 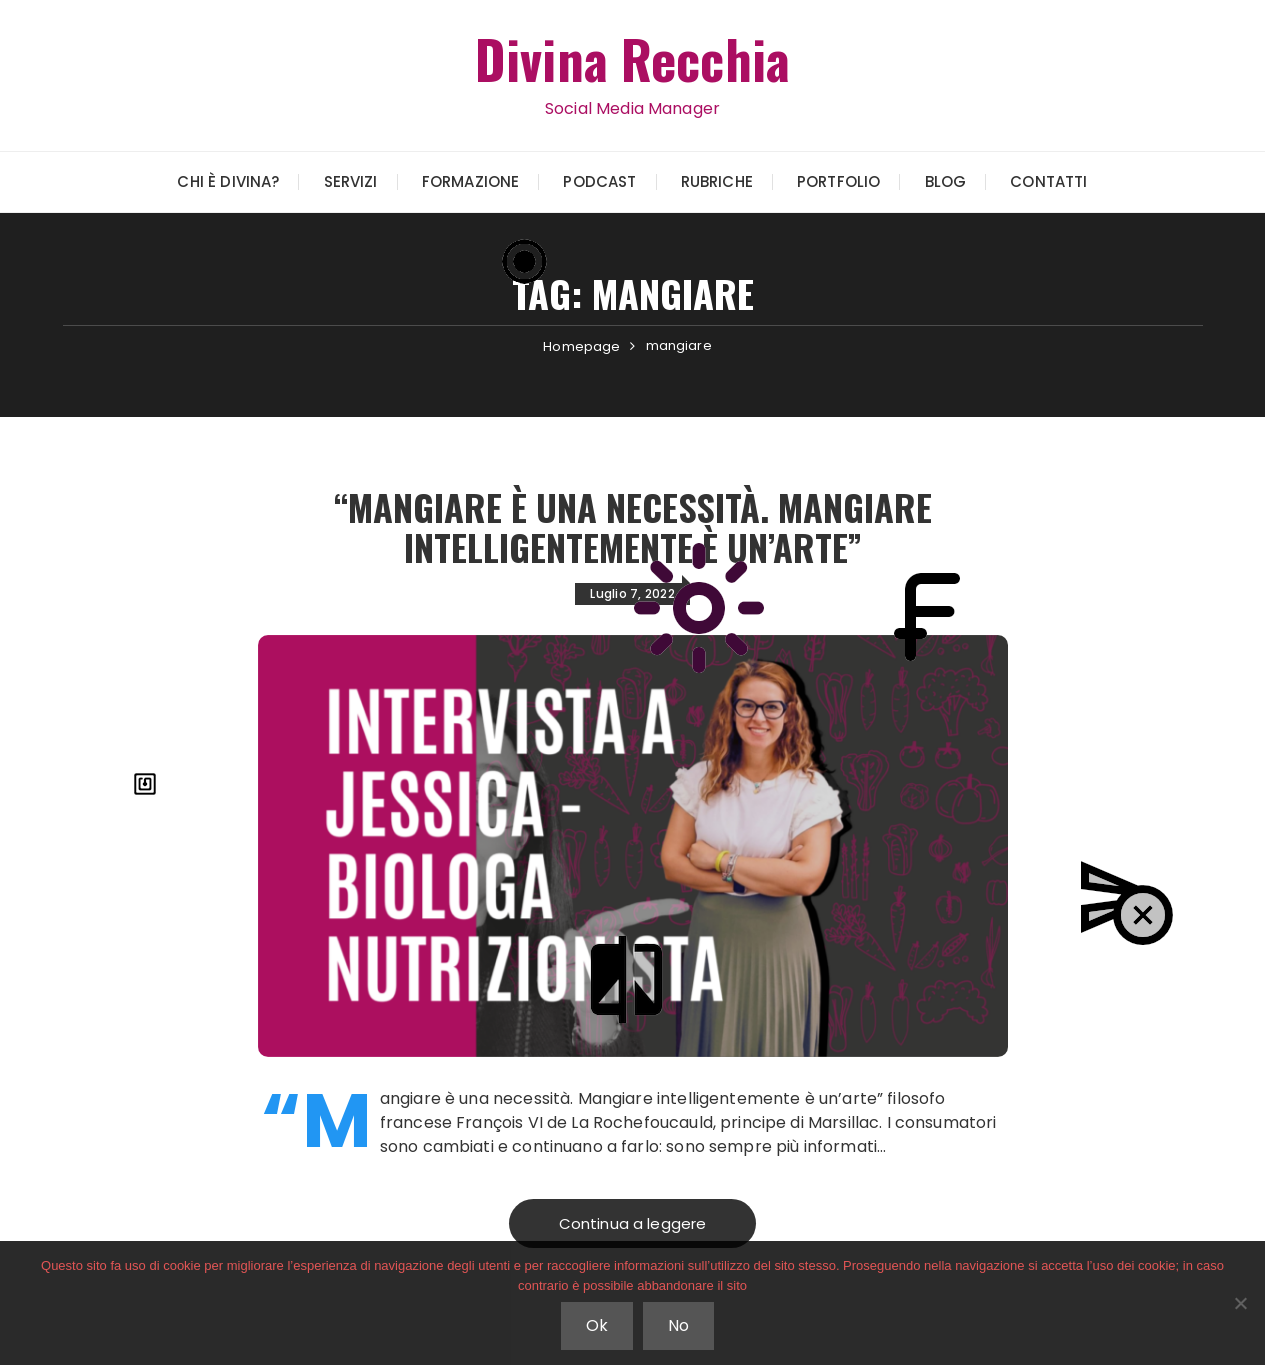 What do you see at coordinates (699, 608) in the screenshot?
I see `switch to light mode` at bounding box center [699, 608].